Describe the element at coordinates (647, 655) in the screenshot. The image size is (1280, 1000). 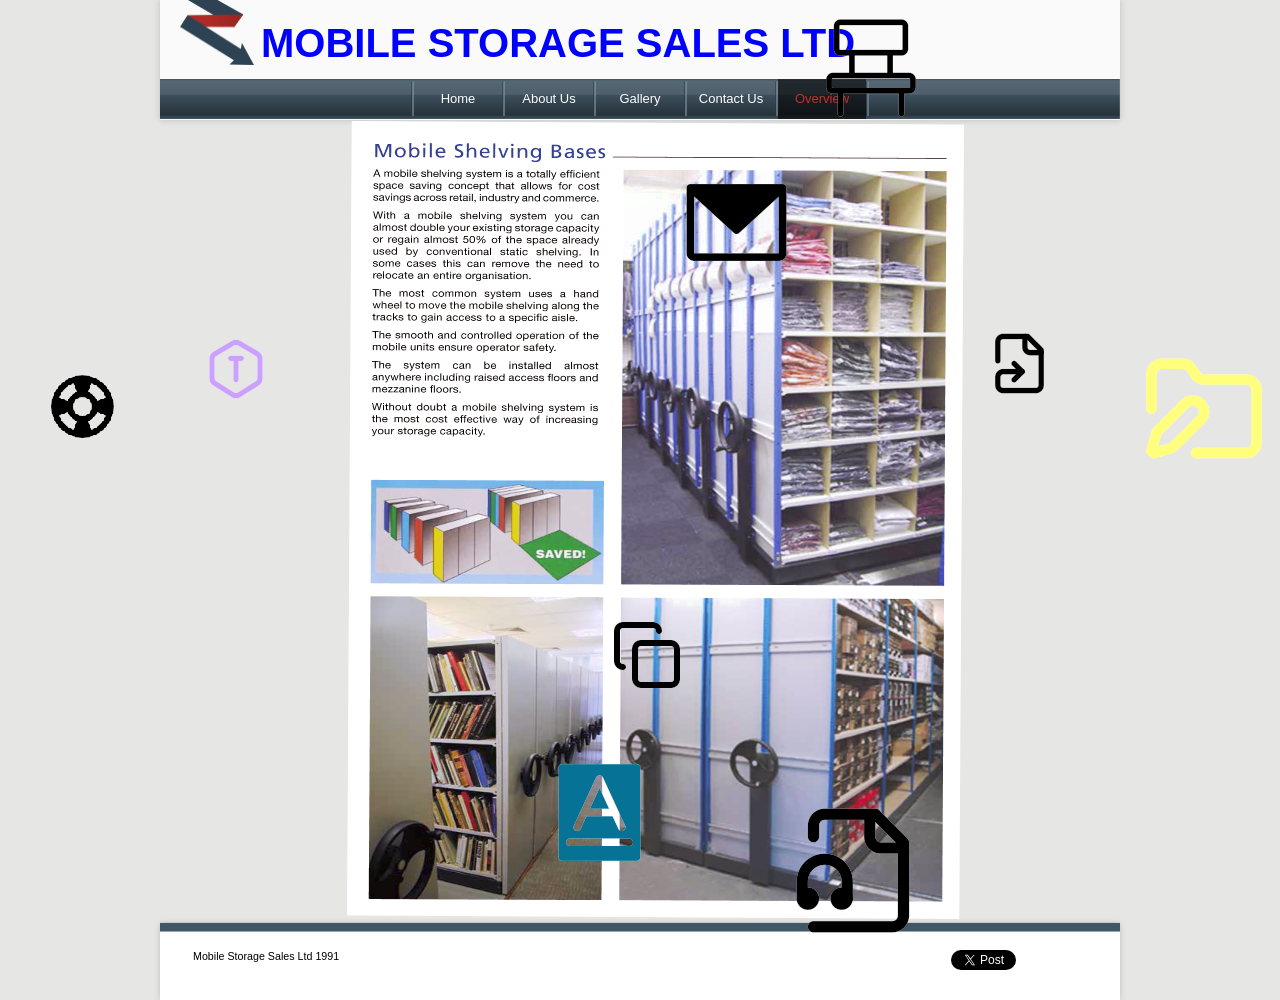
I see `copy to clipboard` at that location.